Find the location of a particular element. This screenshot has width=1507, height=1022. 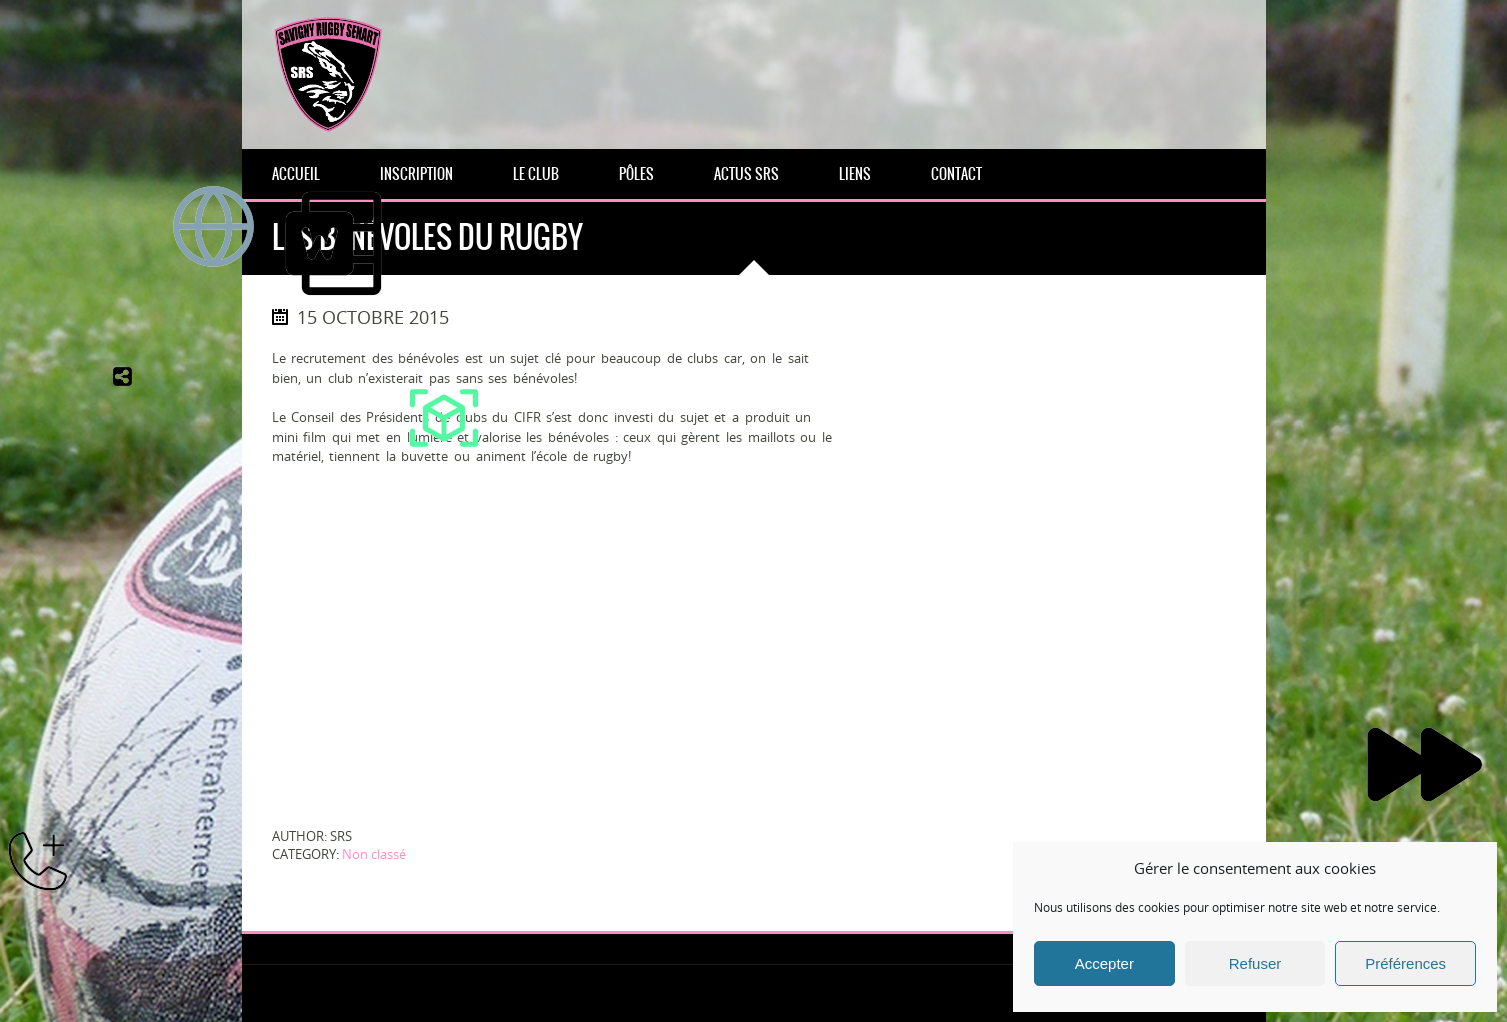

skip forward in media playback is located at coordinates (1416, 764).